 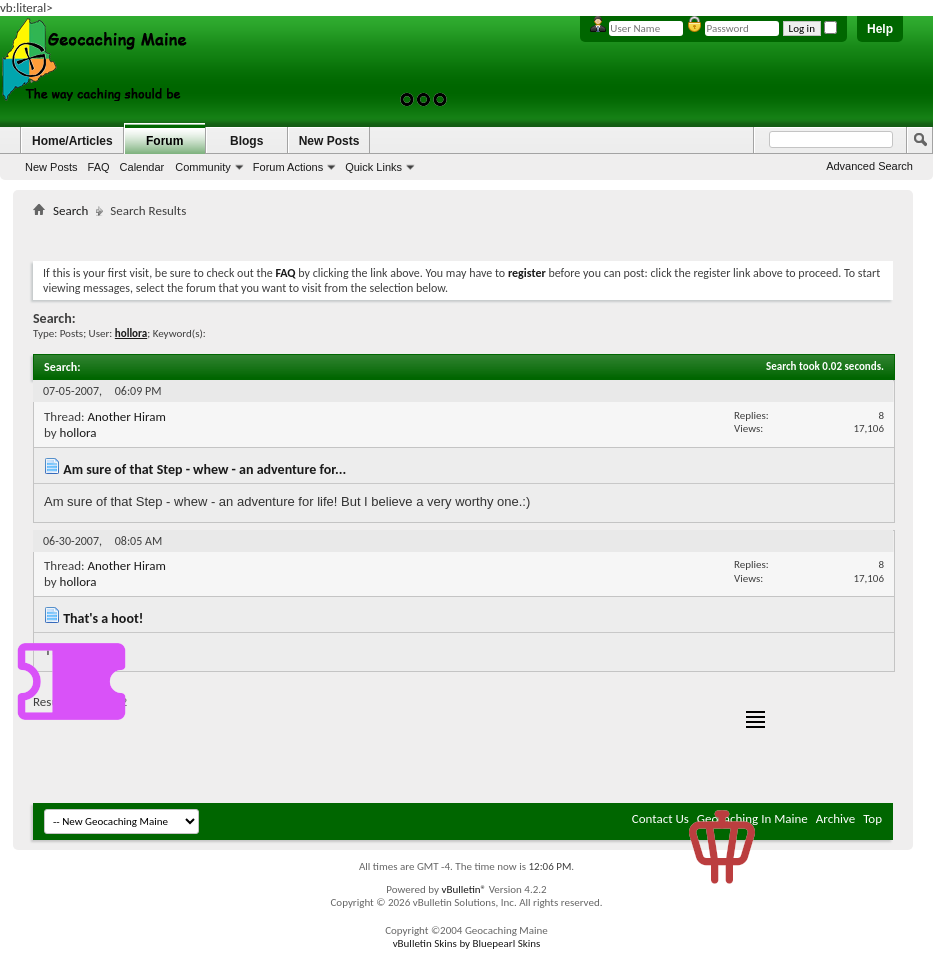 I want to click on view content in headline or list format, so click(x=755, y=719).